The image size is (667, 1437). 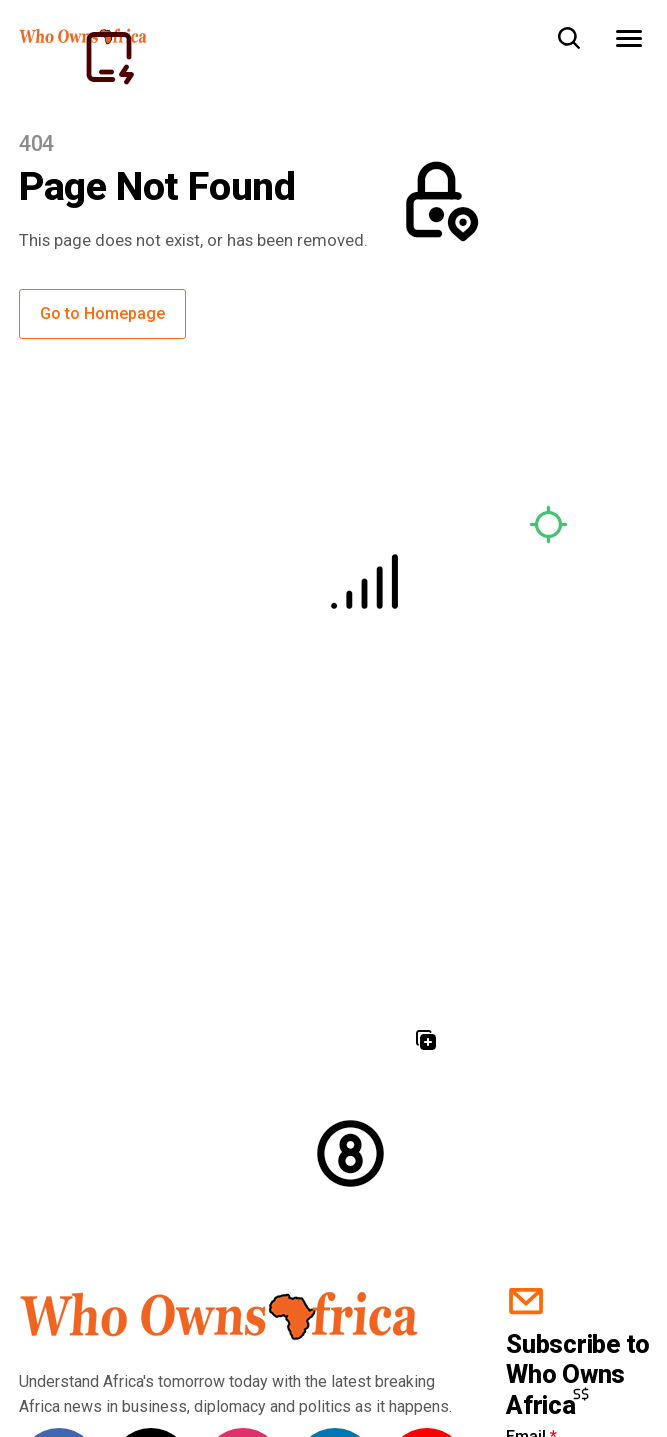 I want to click on copy and add to clipboard, so click(x=426, y=1040).